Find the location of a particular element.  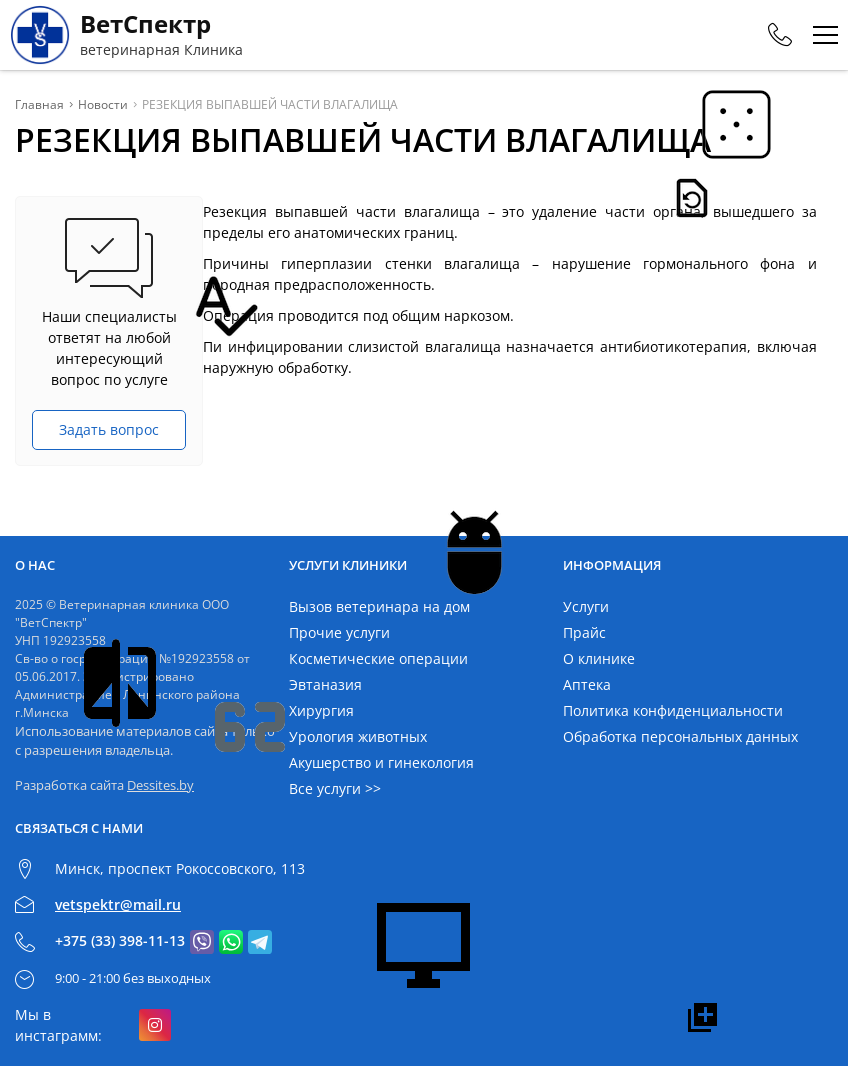

switch to desktop view is located at coordinates (423, 945).